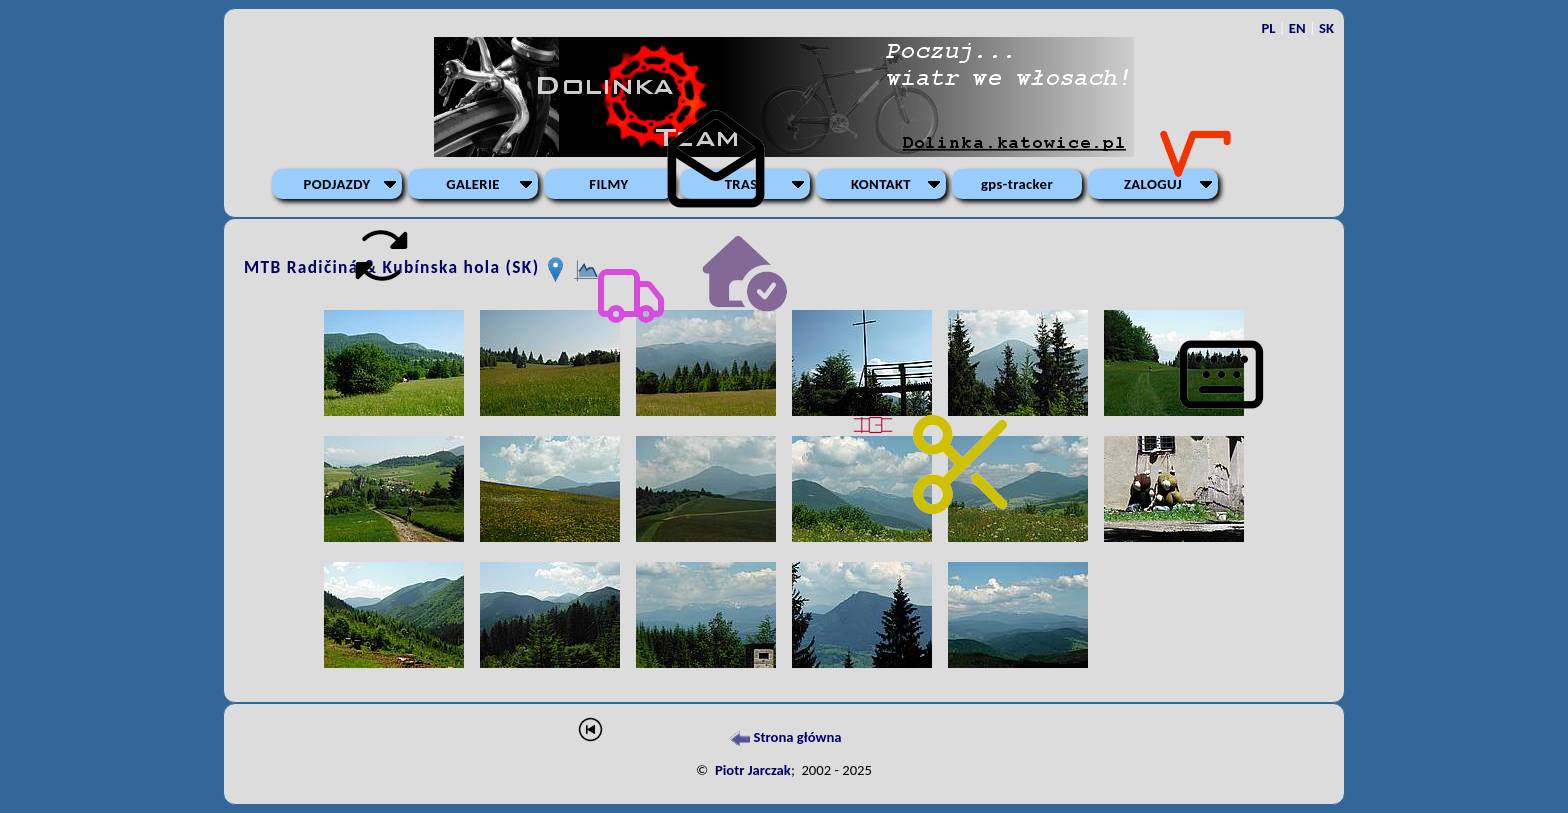  I want to click on open the on-screen keyboard, so click(1221, 374).